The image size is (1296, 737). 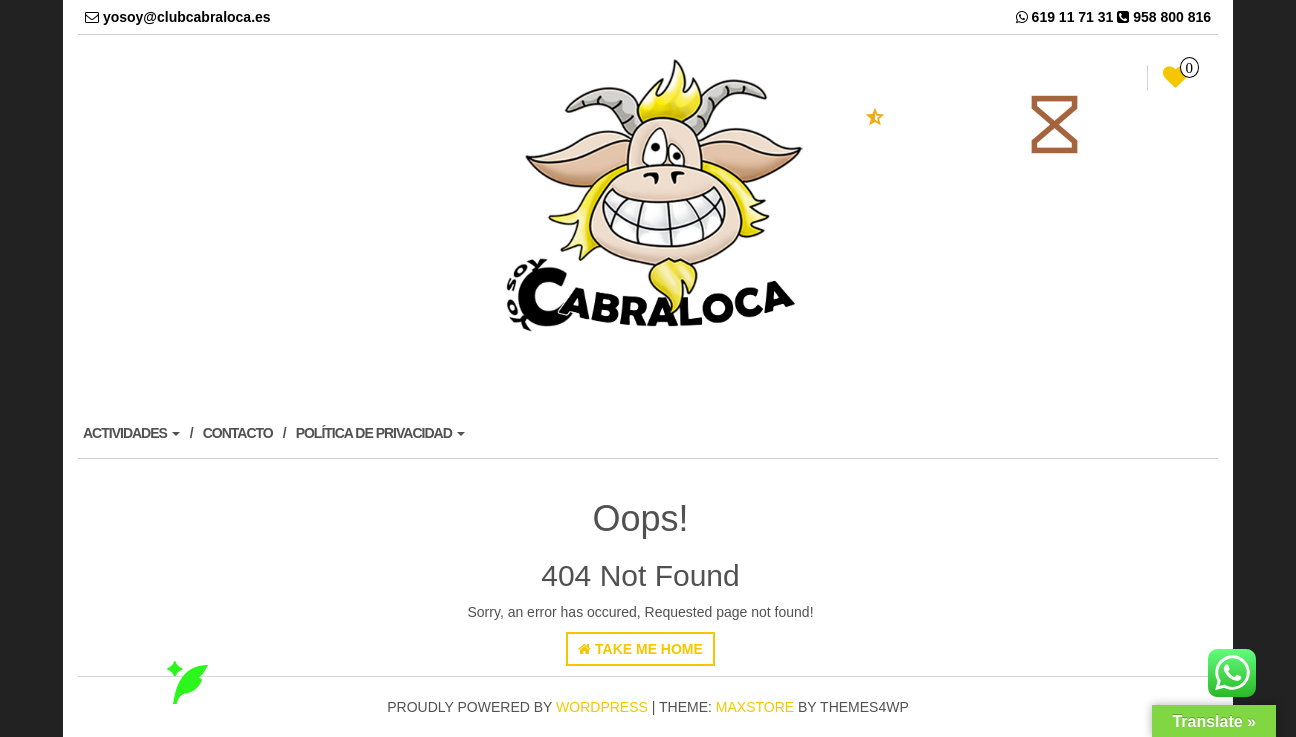 What do you see at coordinates (190, 684) in the screenshot?
I see `compose with AI writing assistance` at bounding box center [190, 684].